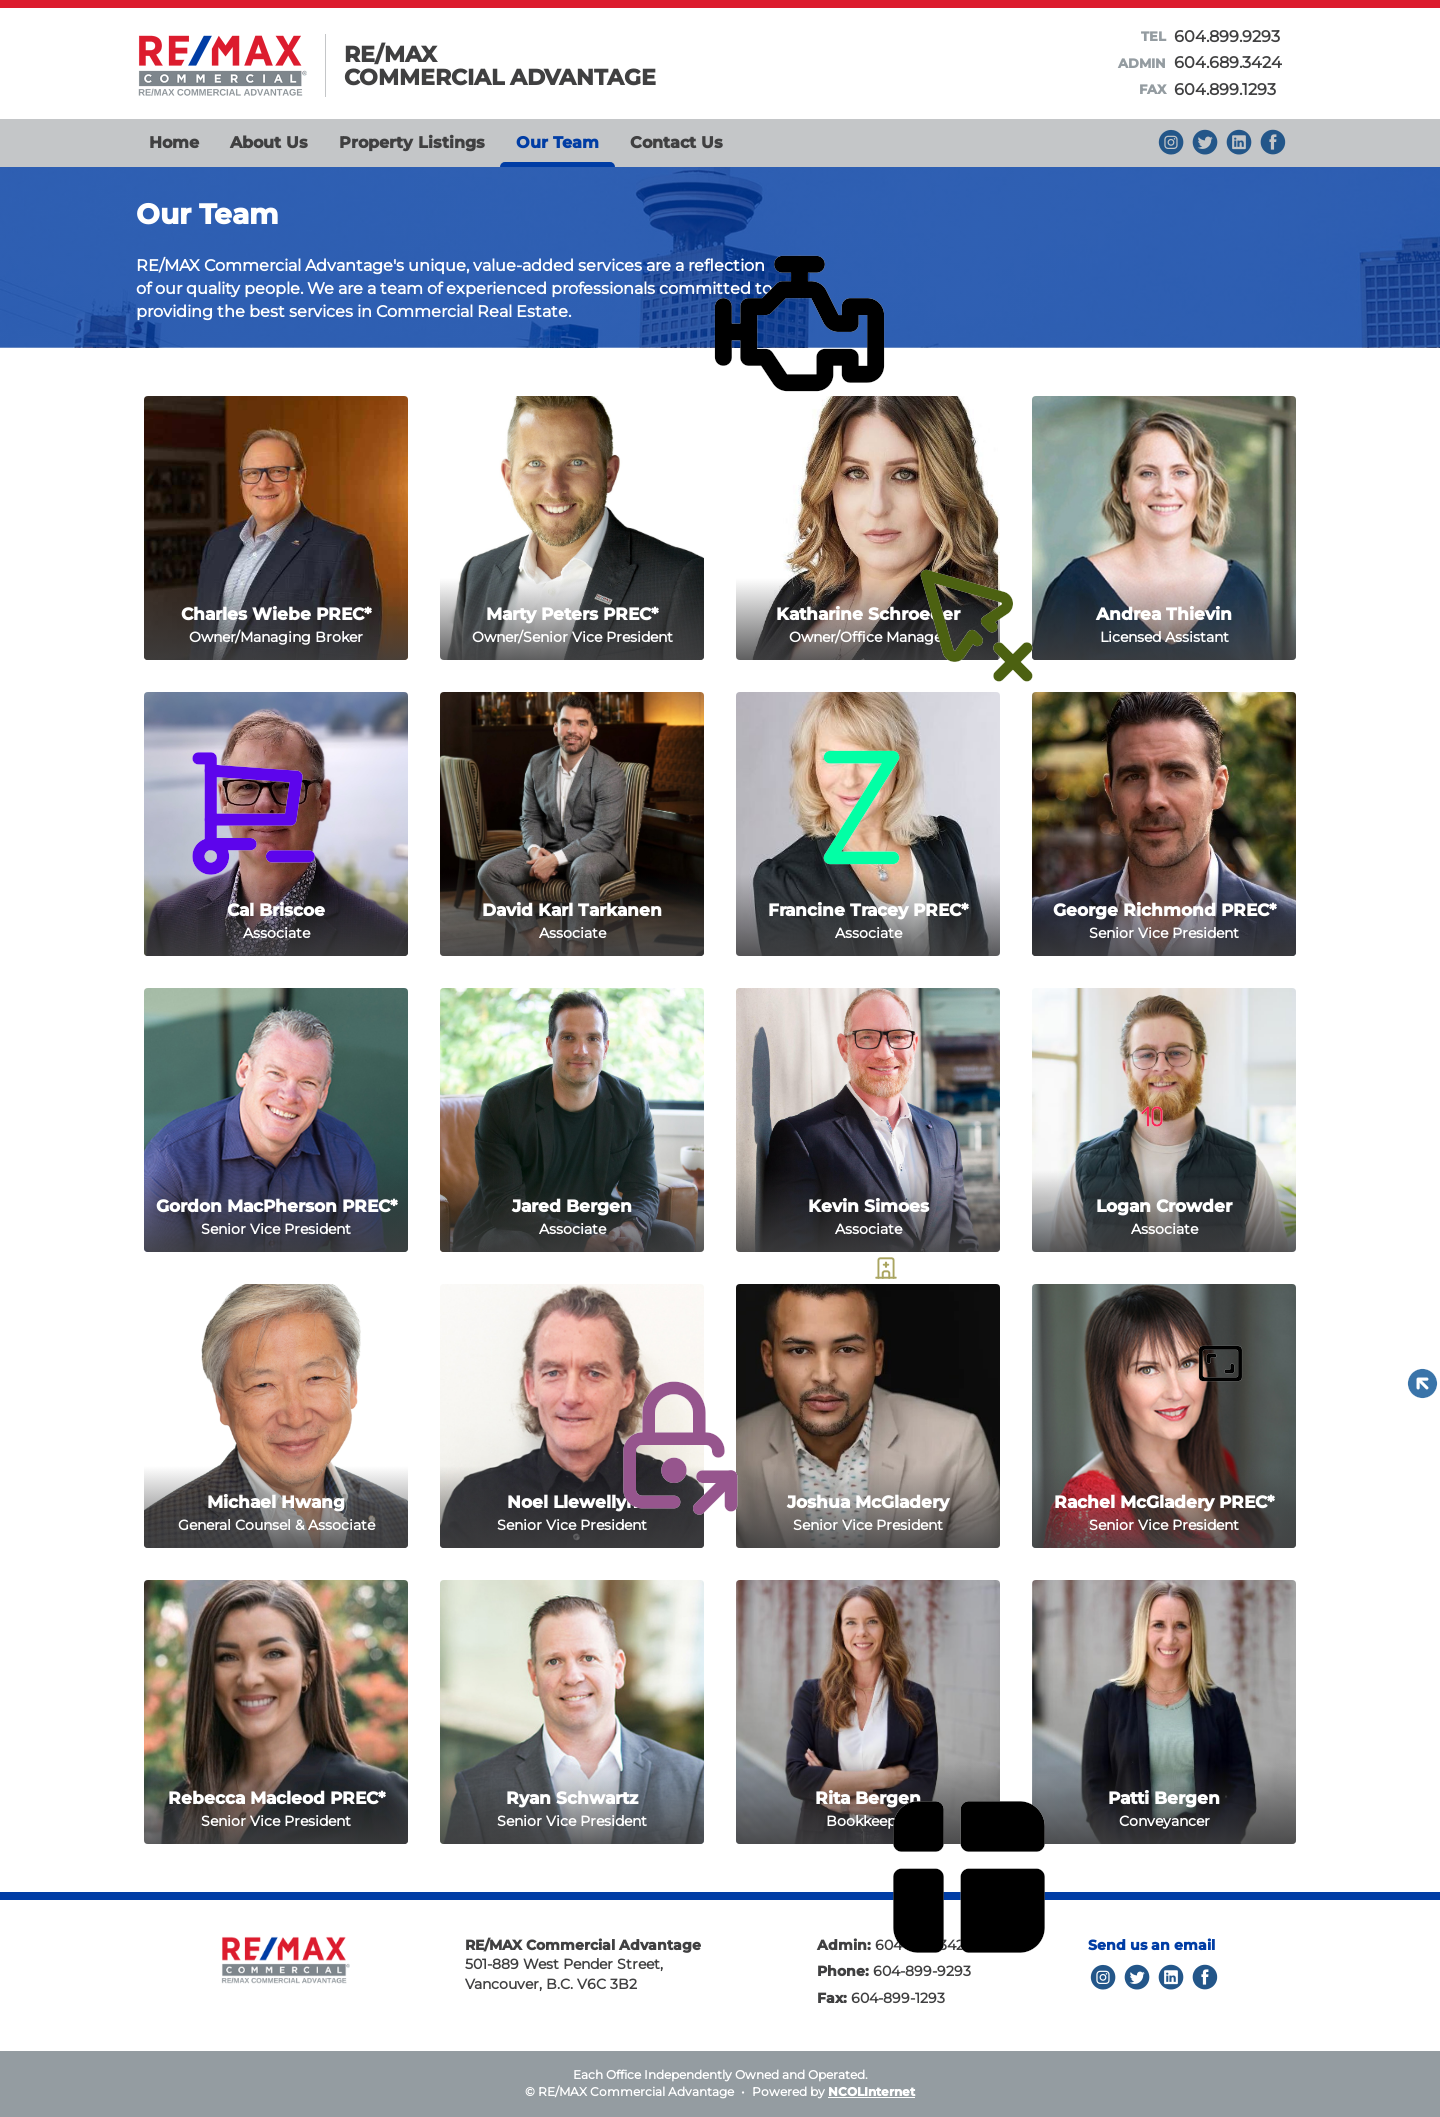 The width and height of the screenshot is (1440, 2117). I want to click on share secure content with others, so click(674, 1445).